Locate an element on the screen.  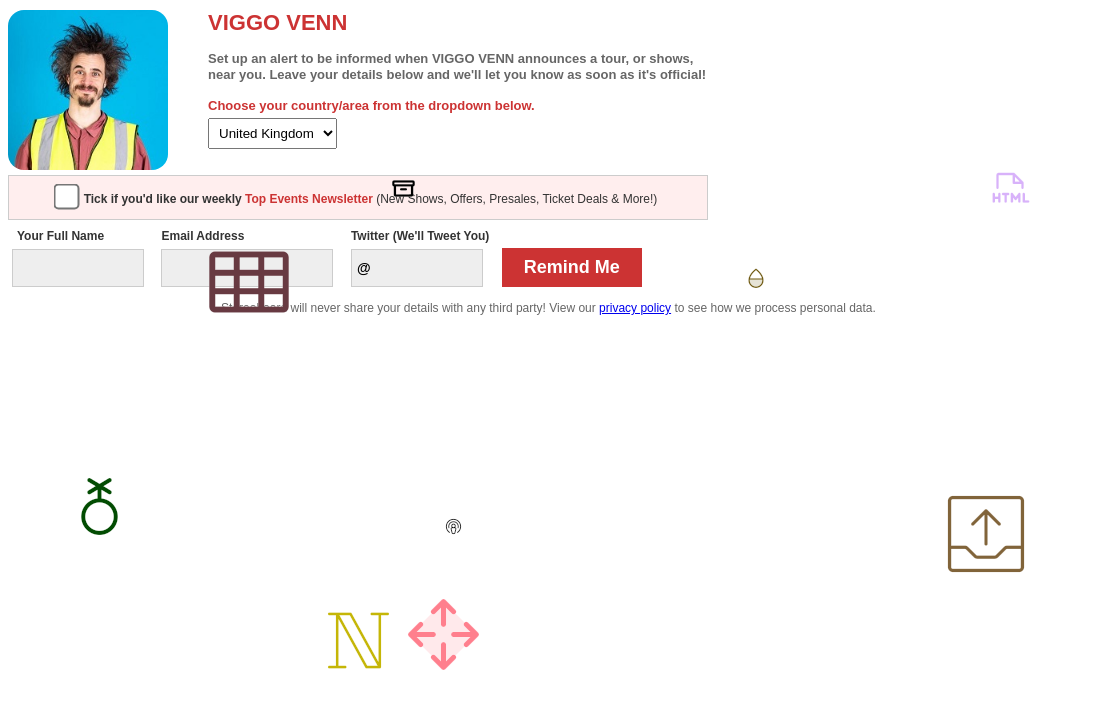
adjust humidity or moisture level is located at coordinates (756, 279).